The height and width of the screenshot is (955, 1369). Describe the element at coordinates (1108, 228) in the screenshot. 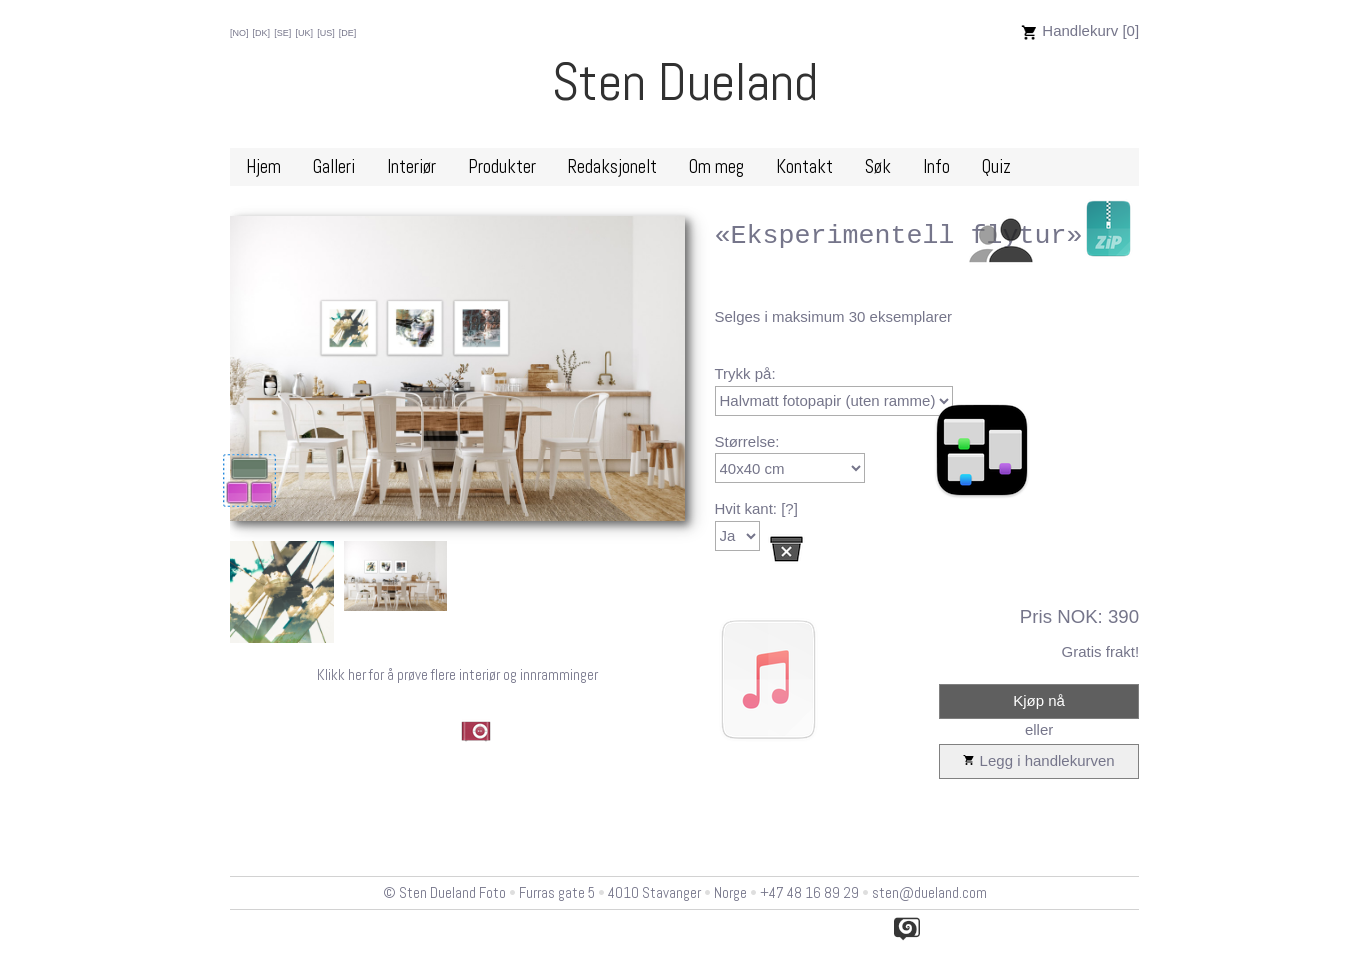

I see `a compressed zip file` at that location.